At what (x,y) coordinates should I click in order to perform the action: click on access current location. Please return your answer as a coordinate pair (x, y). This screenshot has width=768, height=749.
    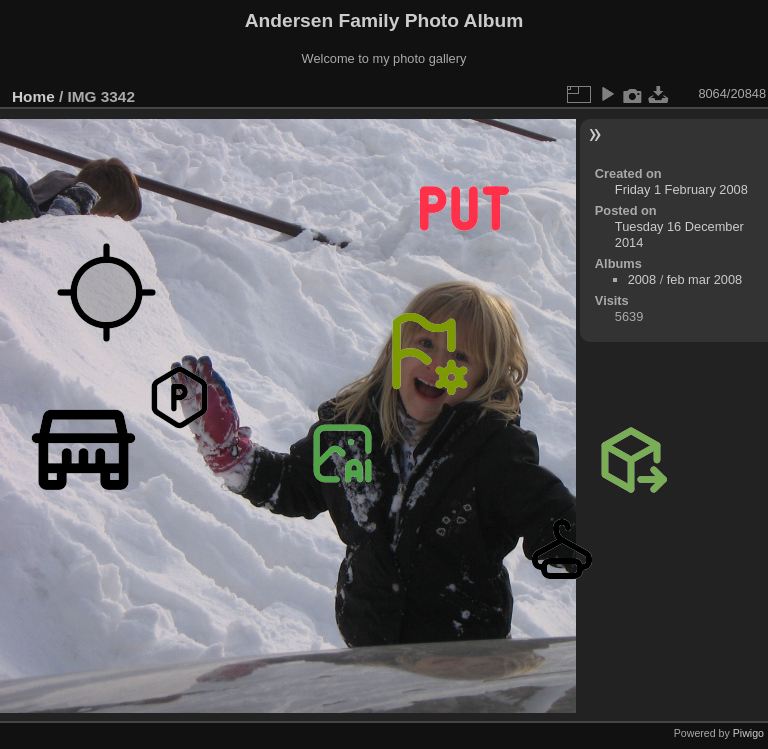
    Looking at the image, I should click on (106, 292).